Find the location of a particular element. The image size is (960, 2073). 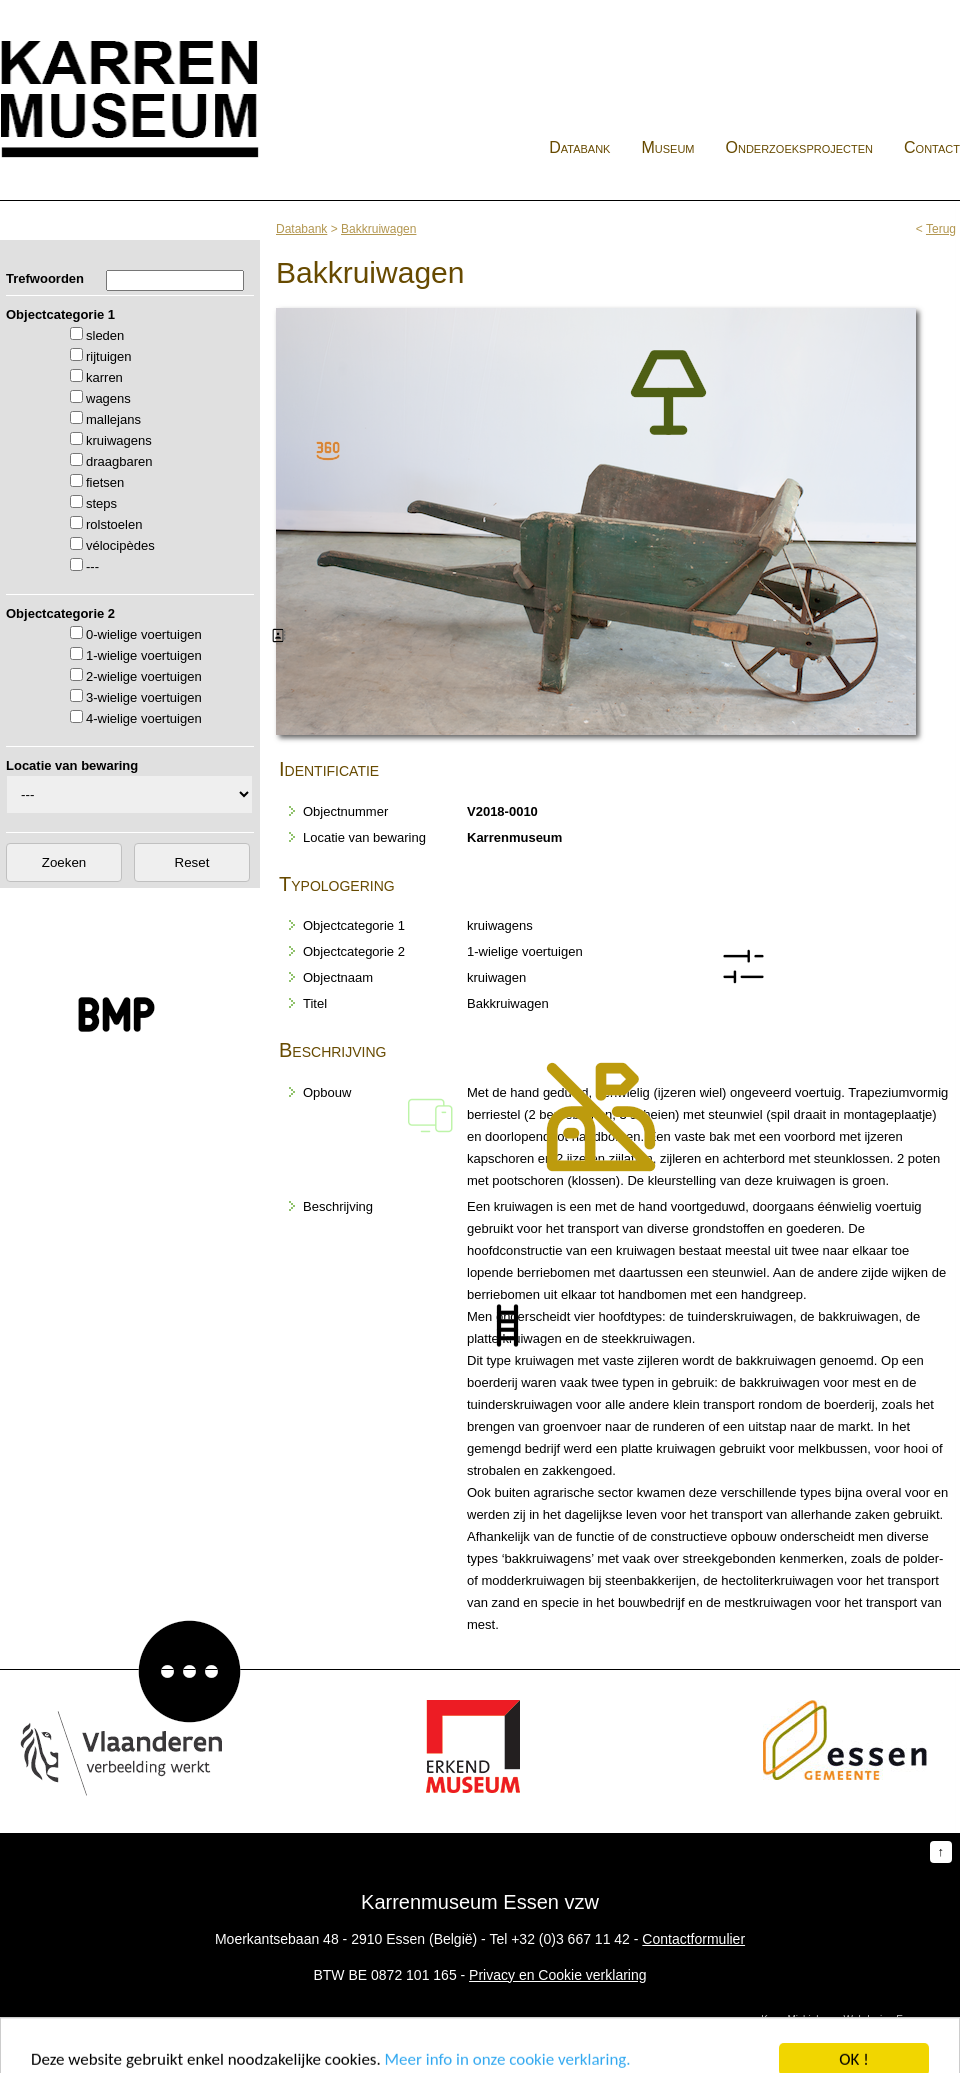

open your contacts list is located at coordinates (278, 635).